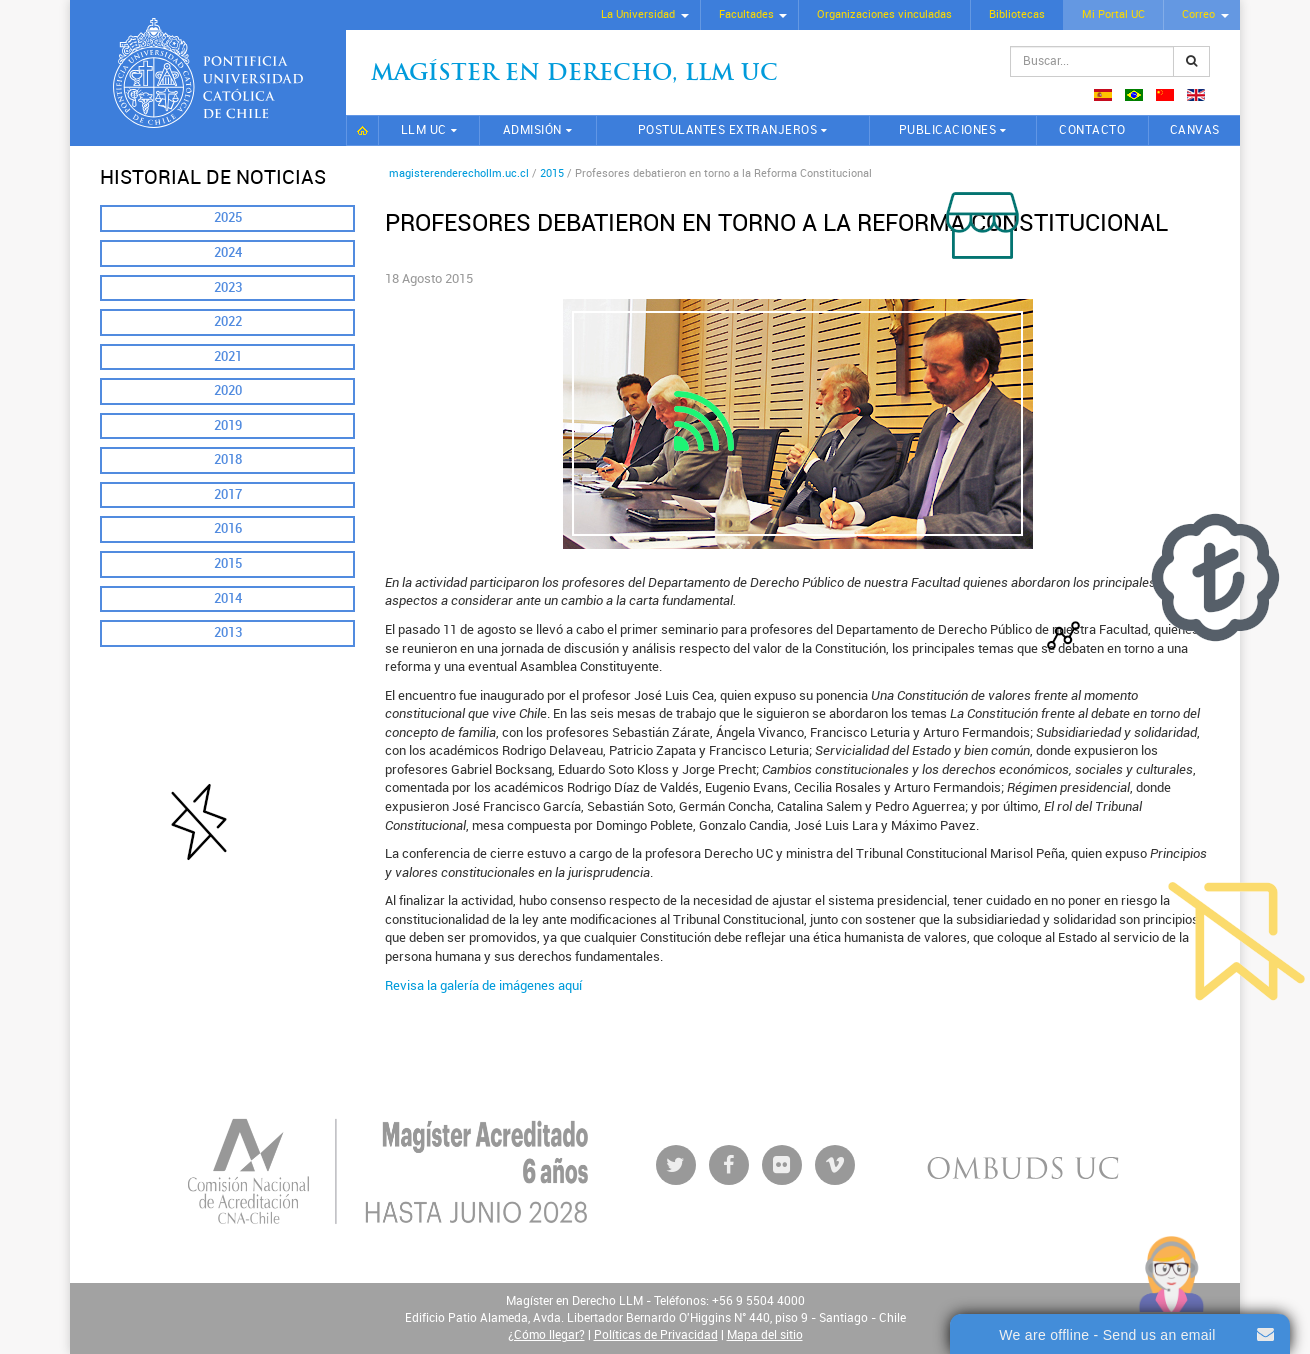 Image resolution: width=1310 pixels, height=1354 pixels. I want to click on view connected data points or nodes, so click(1063, 635).